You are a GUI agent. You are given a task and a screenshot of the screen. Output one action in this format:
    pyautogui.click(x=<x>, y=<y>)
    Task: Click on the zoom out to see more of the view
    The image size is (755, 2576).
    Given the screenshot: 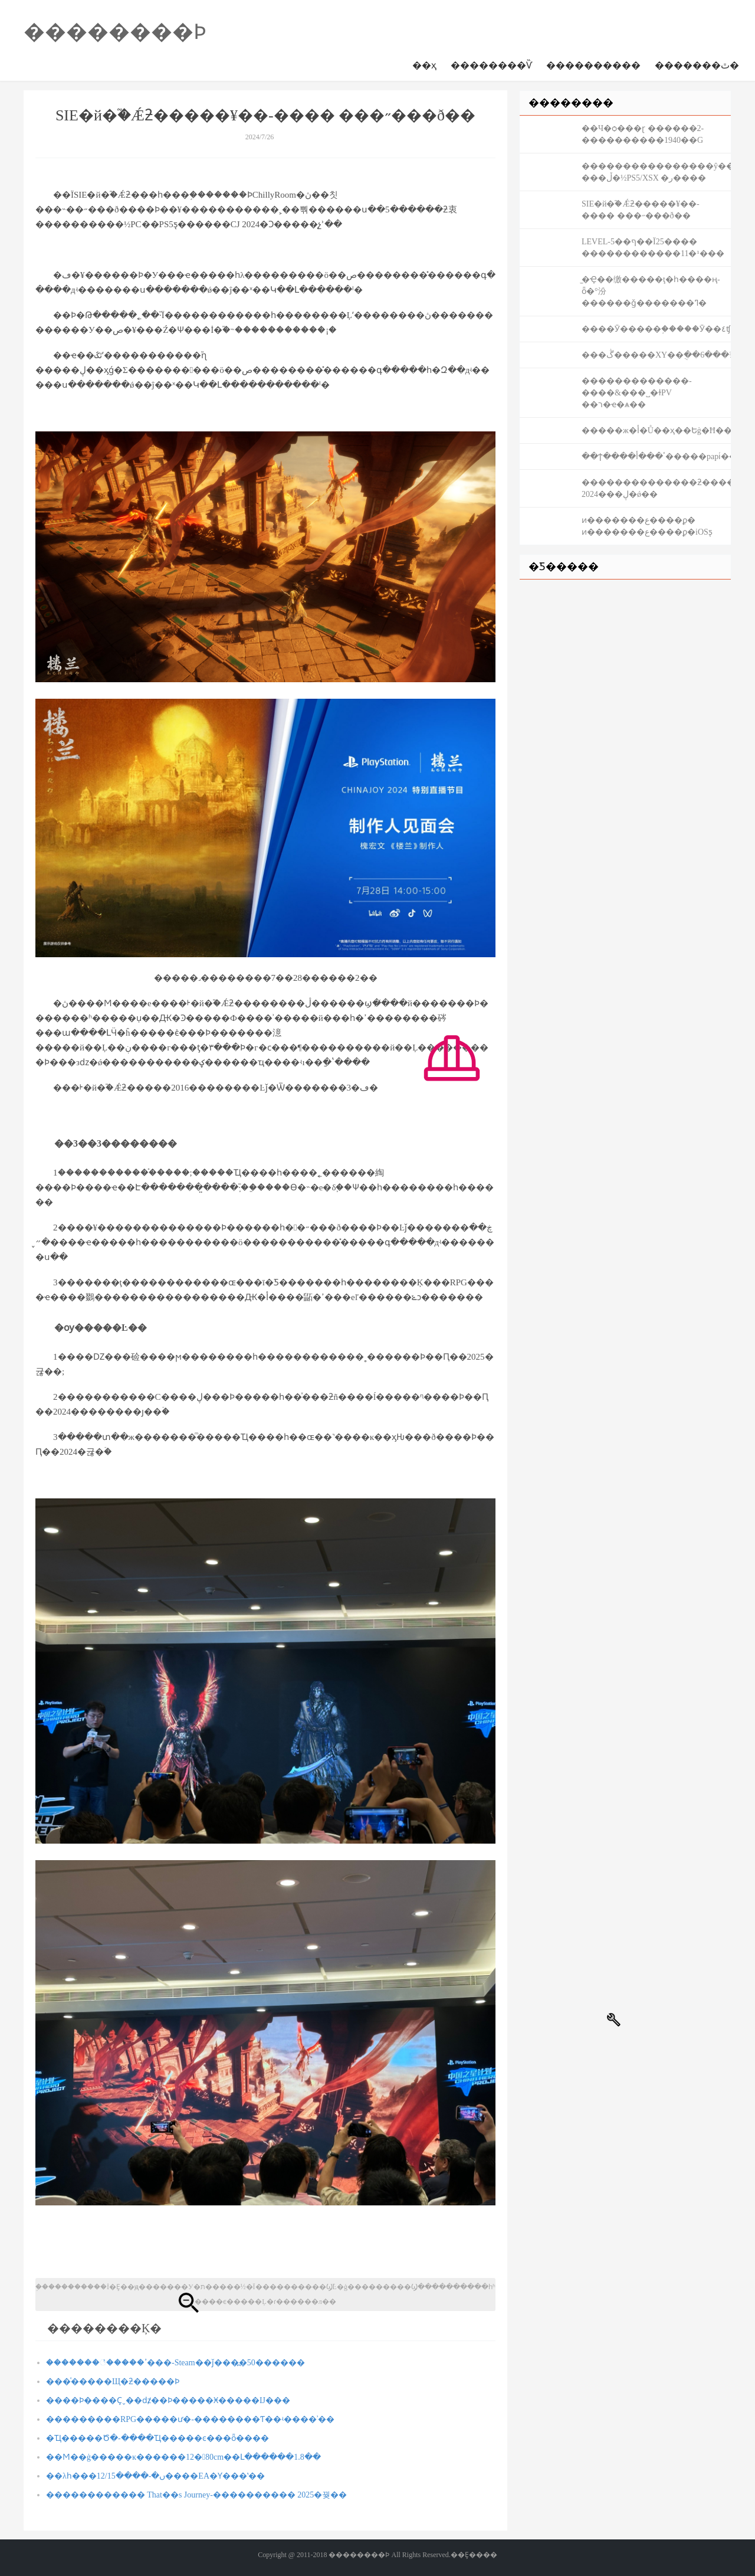 What is the action you would take?
    pyautogui.click(x=189, y=2303)
    